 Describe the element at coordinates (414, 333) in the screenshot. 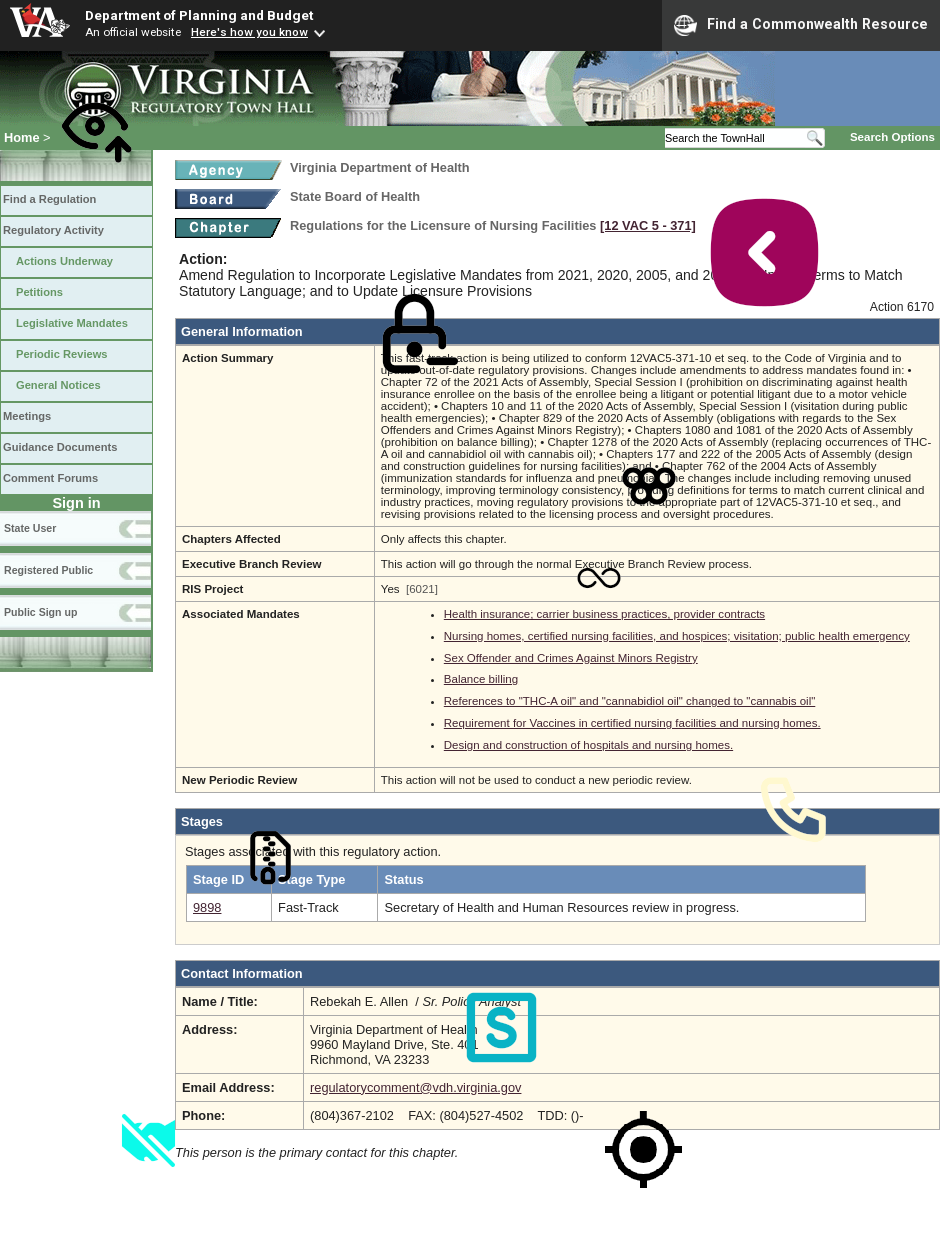

I see `remove a security restriction` at that location.